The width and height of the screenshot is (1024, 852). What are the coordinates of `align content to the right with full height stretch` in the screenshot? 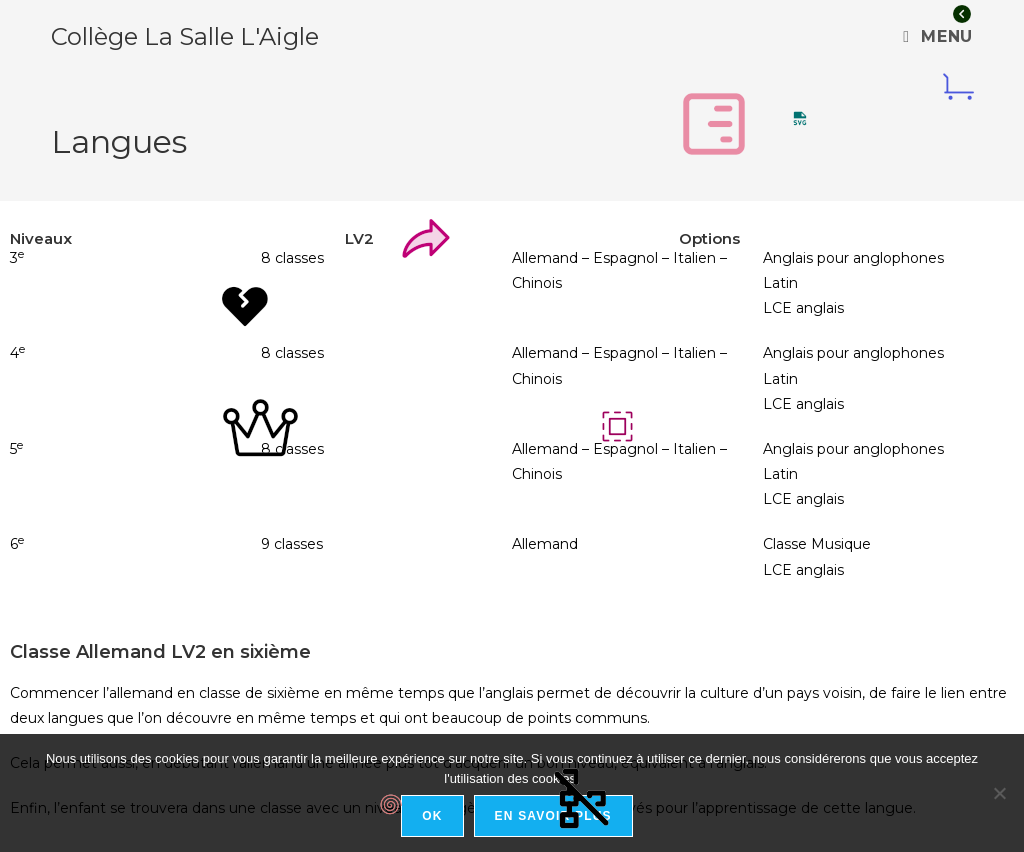 It's located at (714, 124).